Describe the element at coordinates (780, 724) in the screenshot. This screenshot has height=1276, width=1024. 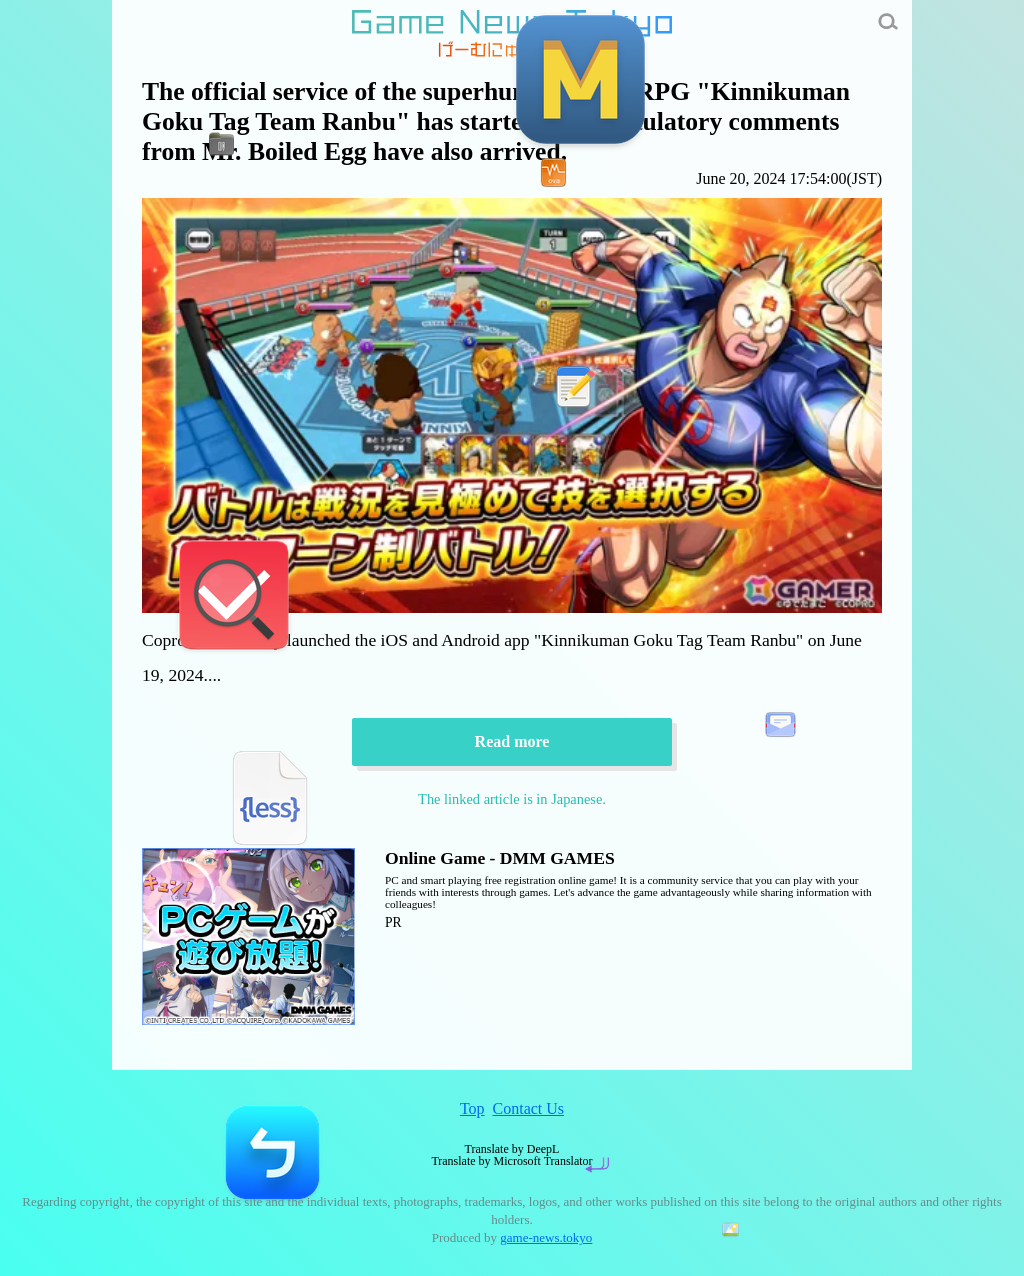
I see `open the mail app` at that location.